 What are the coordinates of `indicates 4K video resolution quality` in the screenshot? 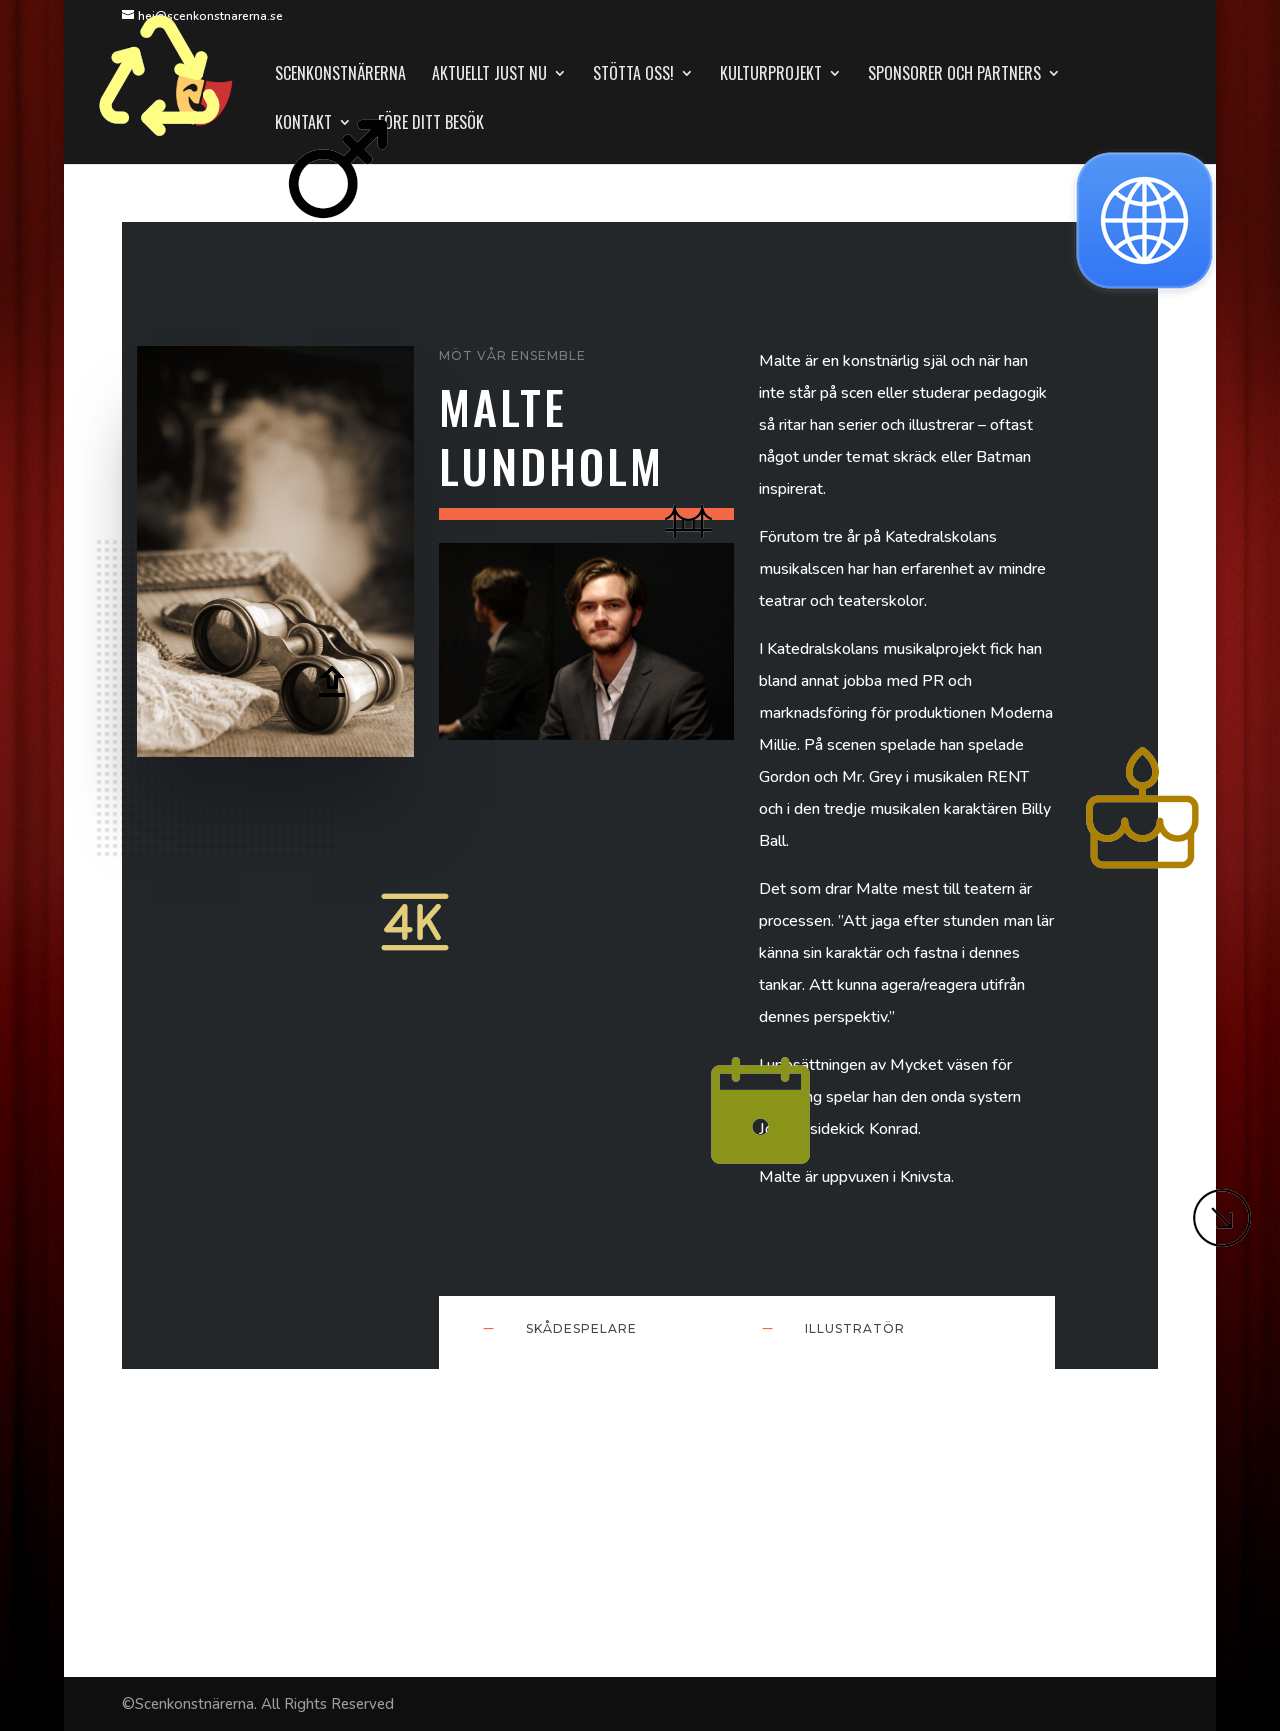 It's located at (415, 922).